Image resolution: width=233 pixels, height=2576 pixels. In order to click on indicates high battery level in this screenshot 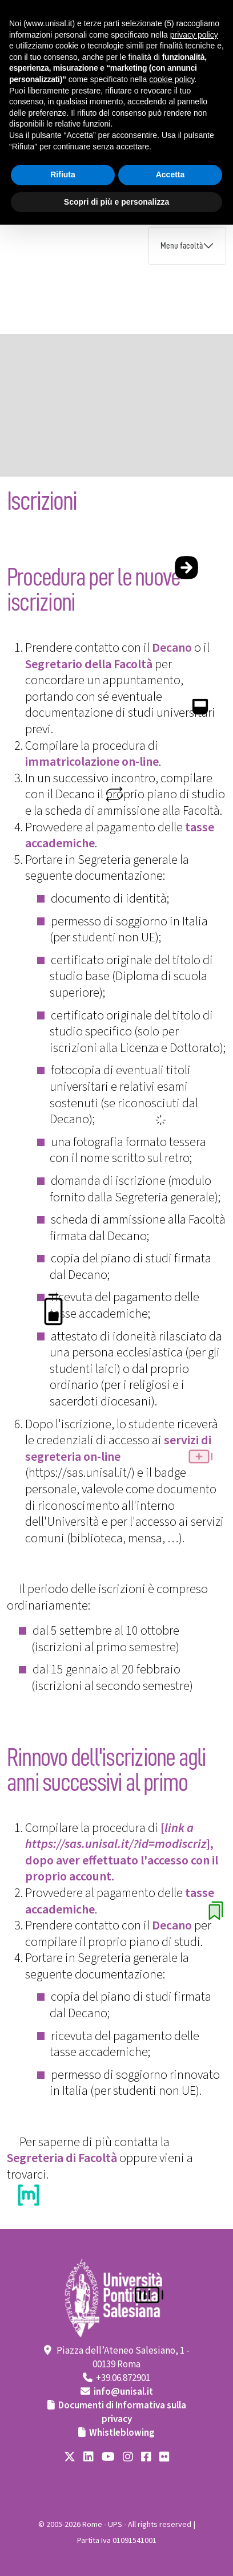, I will do `click(148, 2295)`.